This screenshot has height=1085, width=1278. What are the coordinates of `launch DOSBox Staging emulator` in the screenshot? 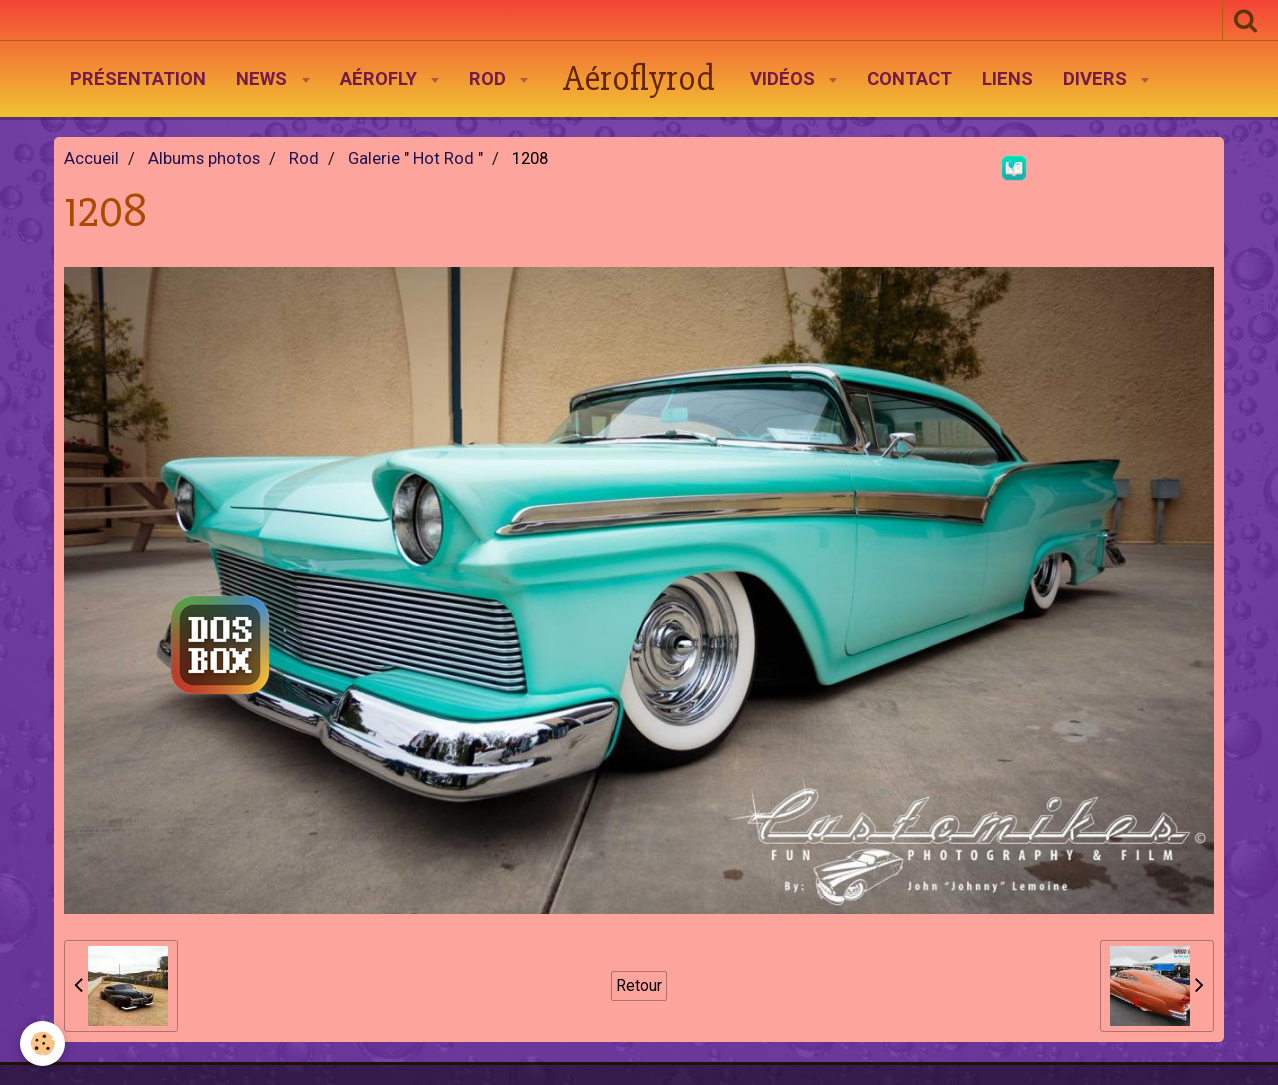 It's located at (220, 645).